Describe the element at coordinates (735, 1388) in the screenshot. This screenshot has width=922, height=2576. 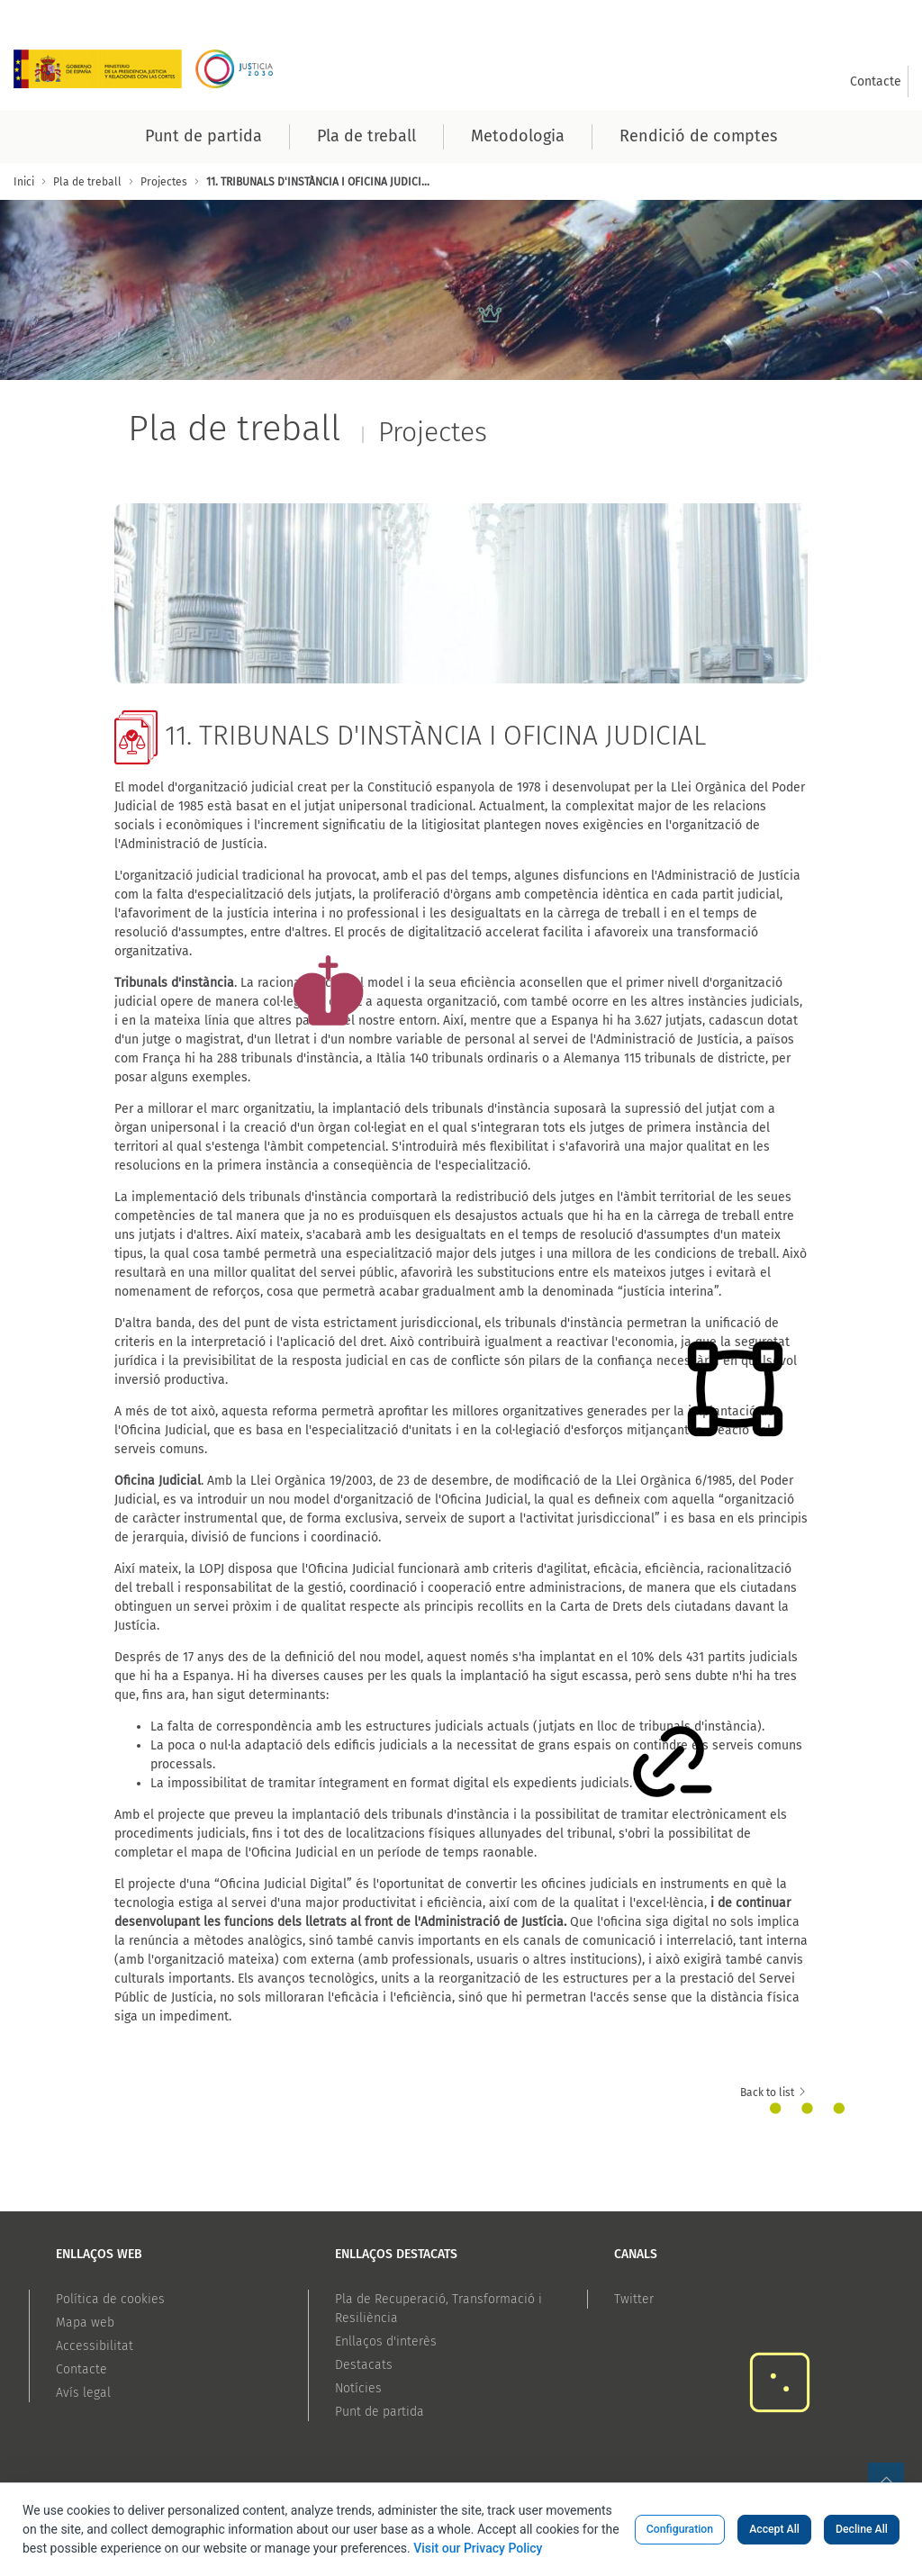
I see `adjust vector shape boundaries` at that location.